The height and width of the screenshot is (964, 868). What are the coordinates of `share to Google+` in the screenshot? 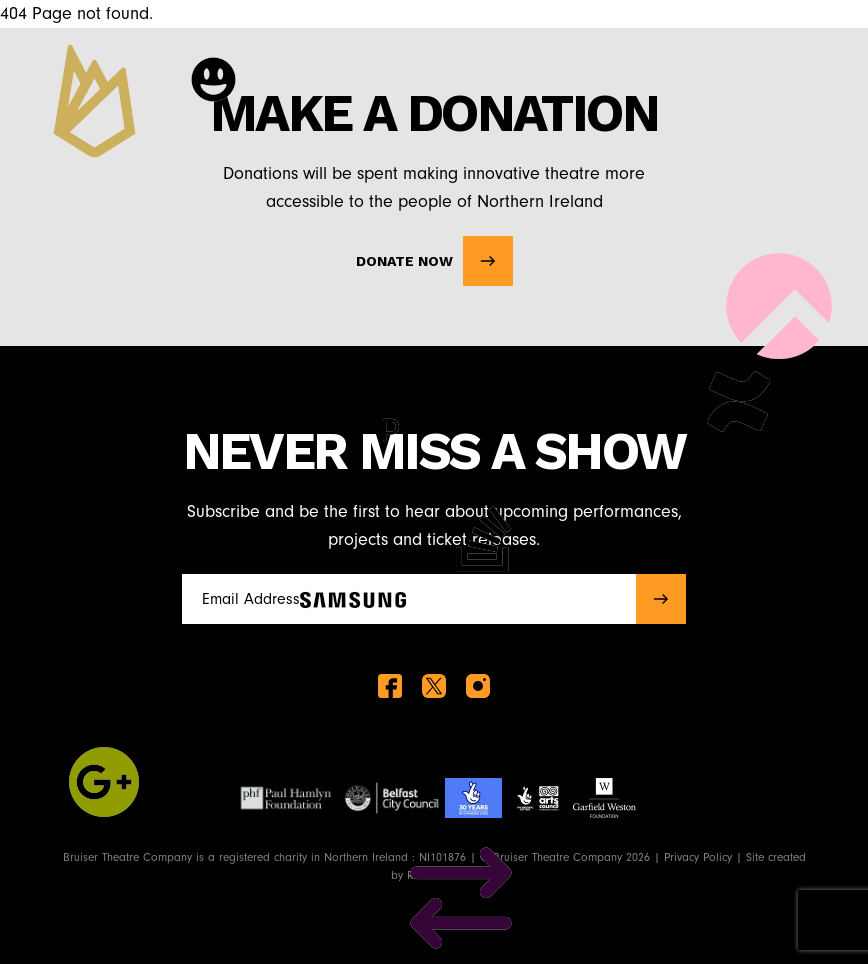 It's located at (104, 782).